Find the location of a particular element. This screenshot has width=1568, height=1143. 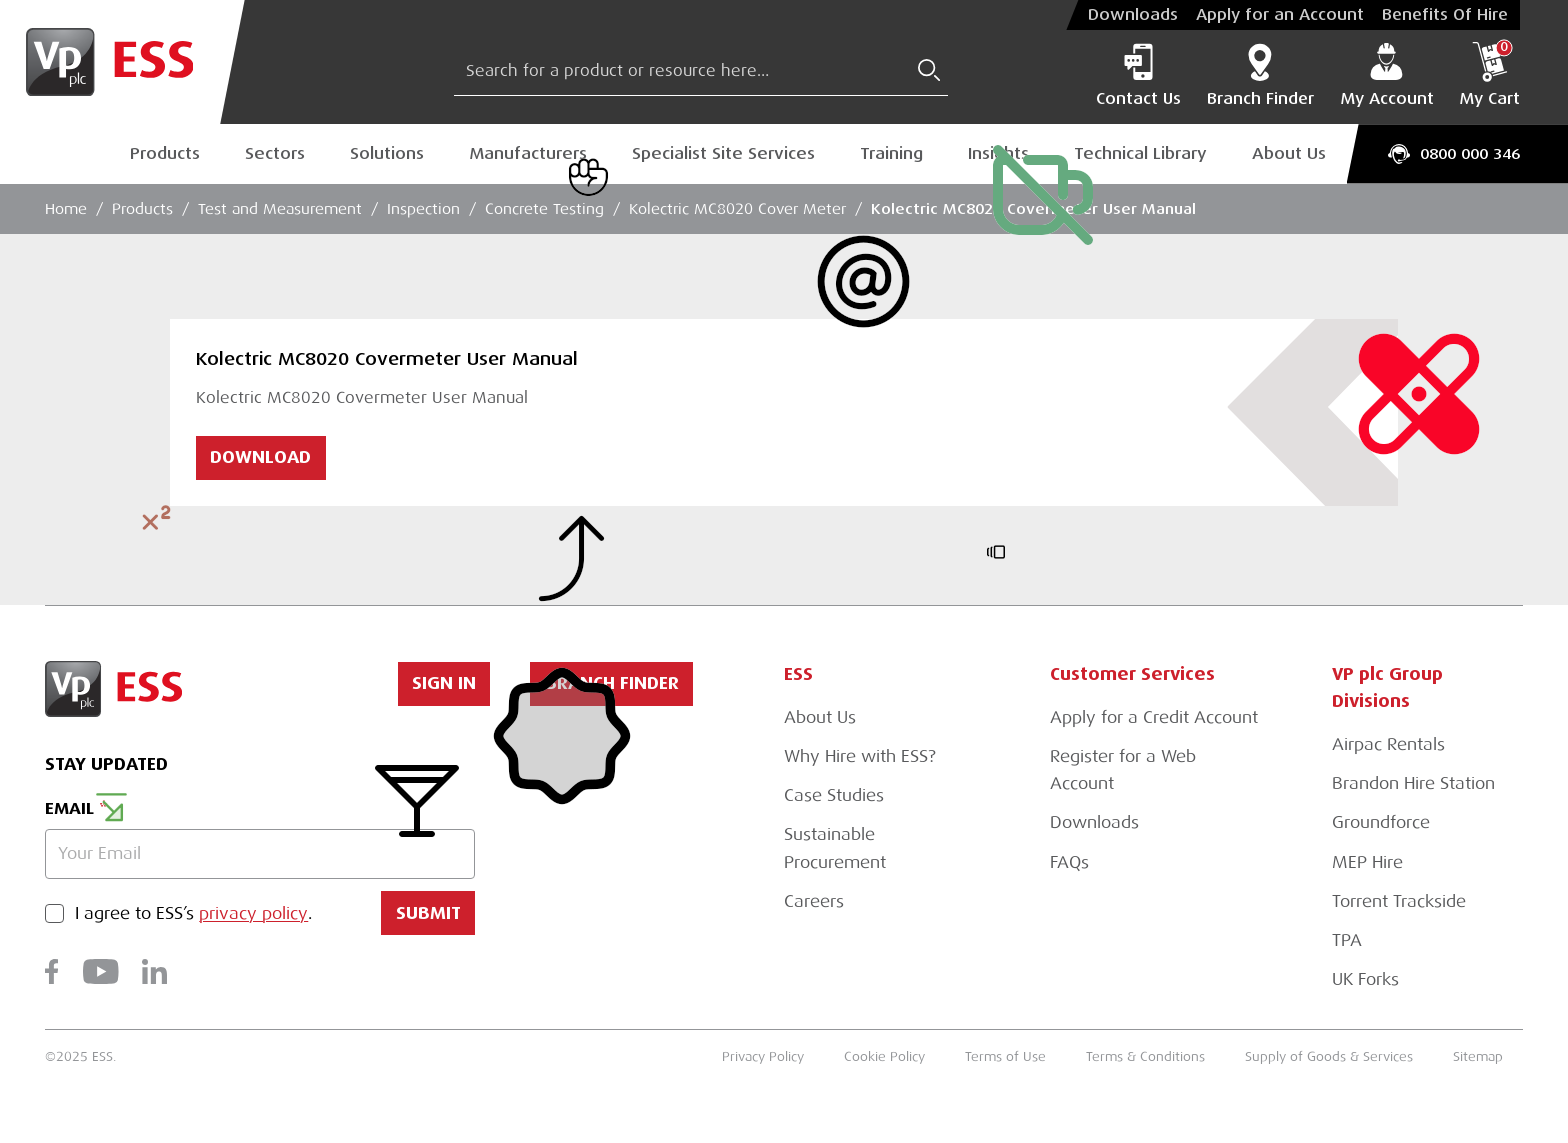

mention a user or tag someone is located at coordinates (863, 281).